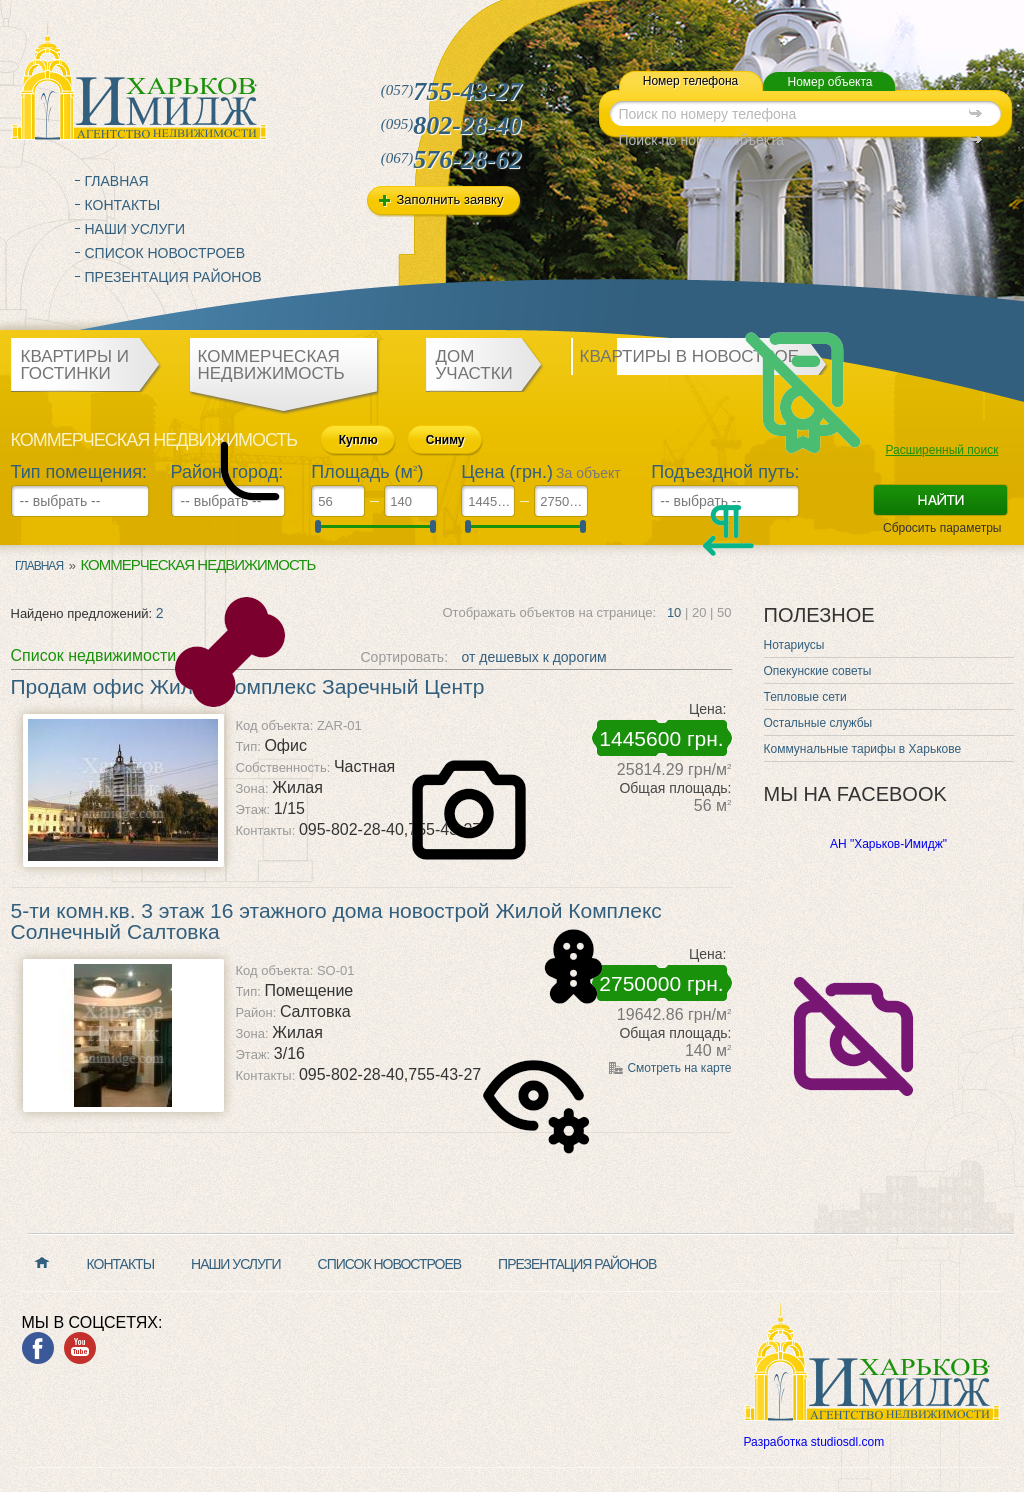 This screenshot has width=1024, height=1492. I want to click on certificate or credential unavailable, so click(803, 390).